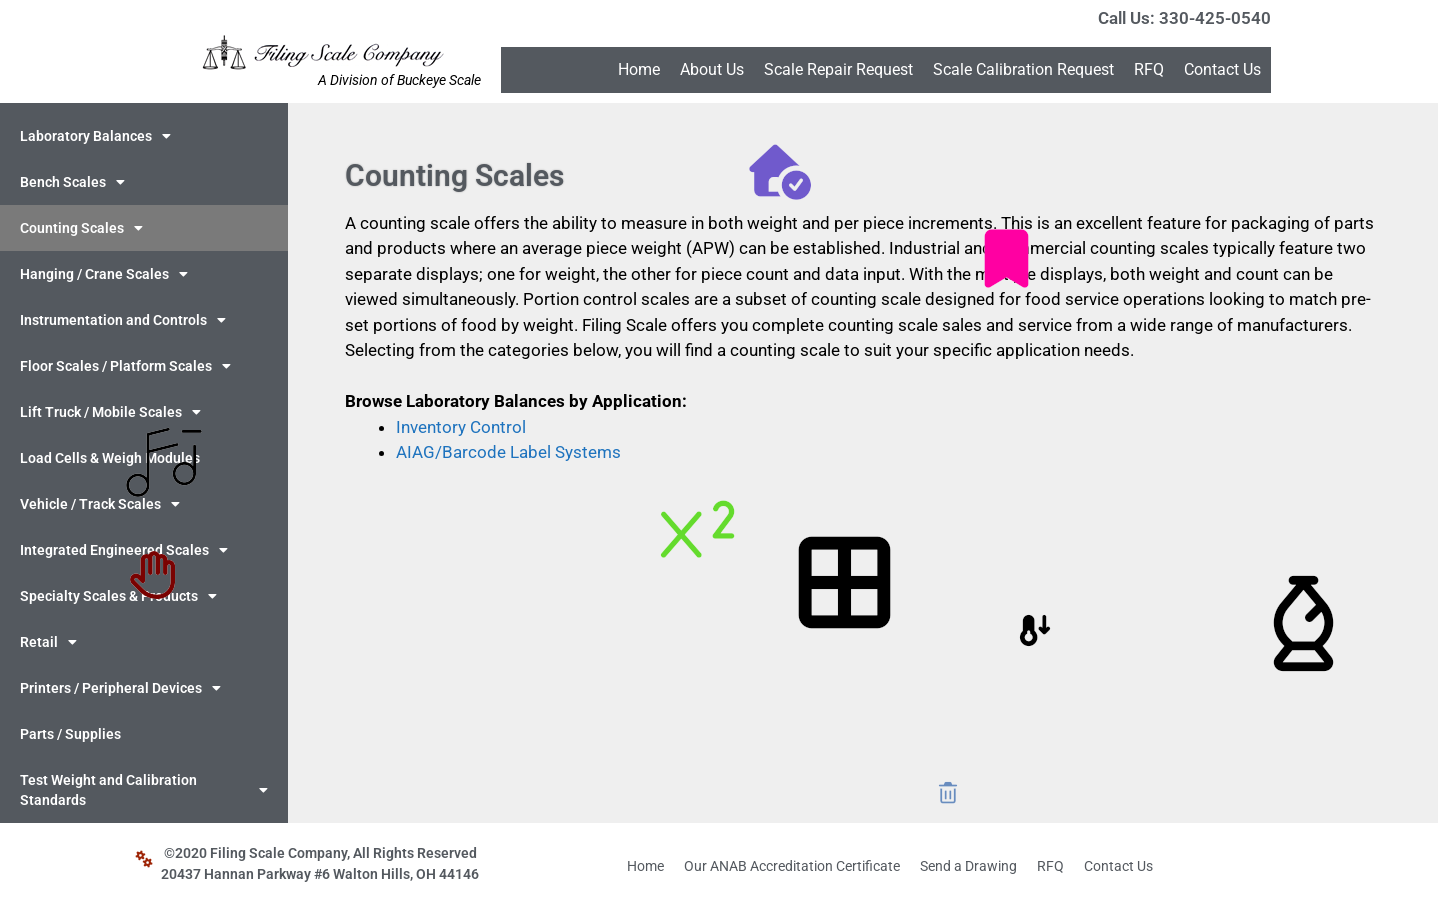 The width and height of the screenshot is (1438, 899). I want to click on select the bishop piece in a chess game, so click(1303, 623).